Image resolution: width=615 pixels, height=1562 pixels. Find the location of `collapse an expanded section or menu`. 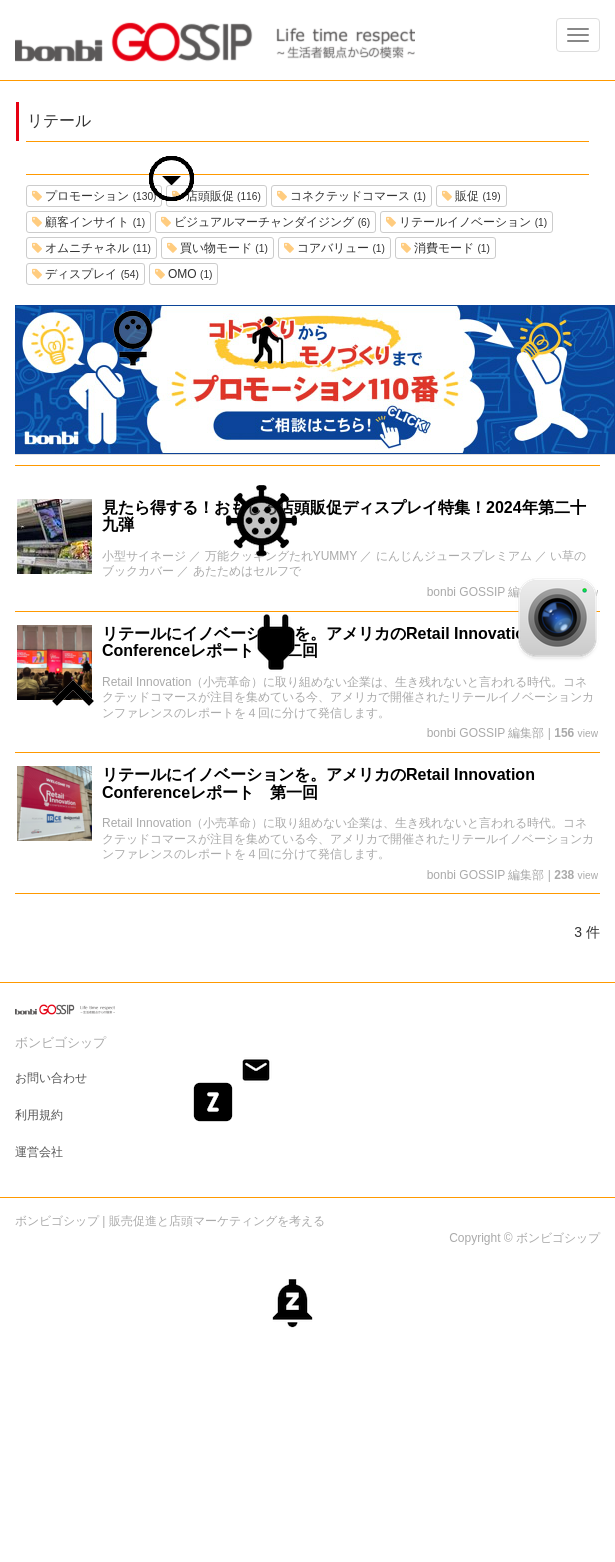

collapse an expanded section or menu is located at coordinates (73, 694).